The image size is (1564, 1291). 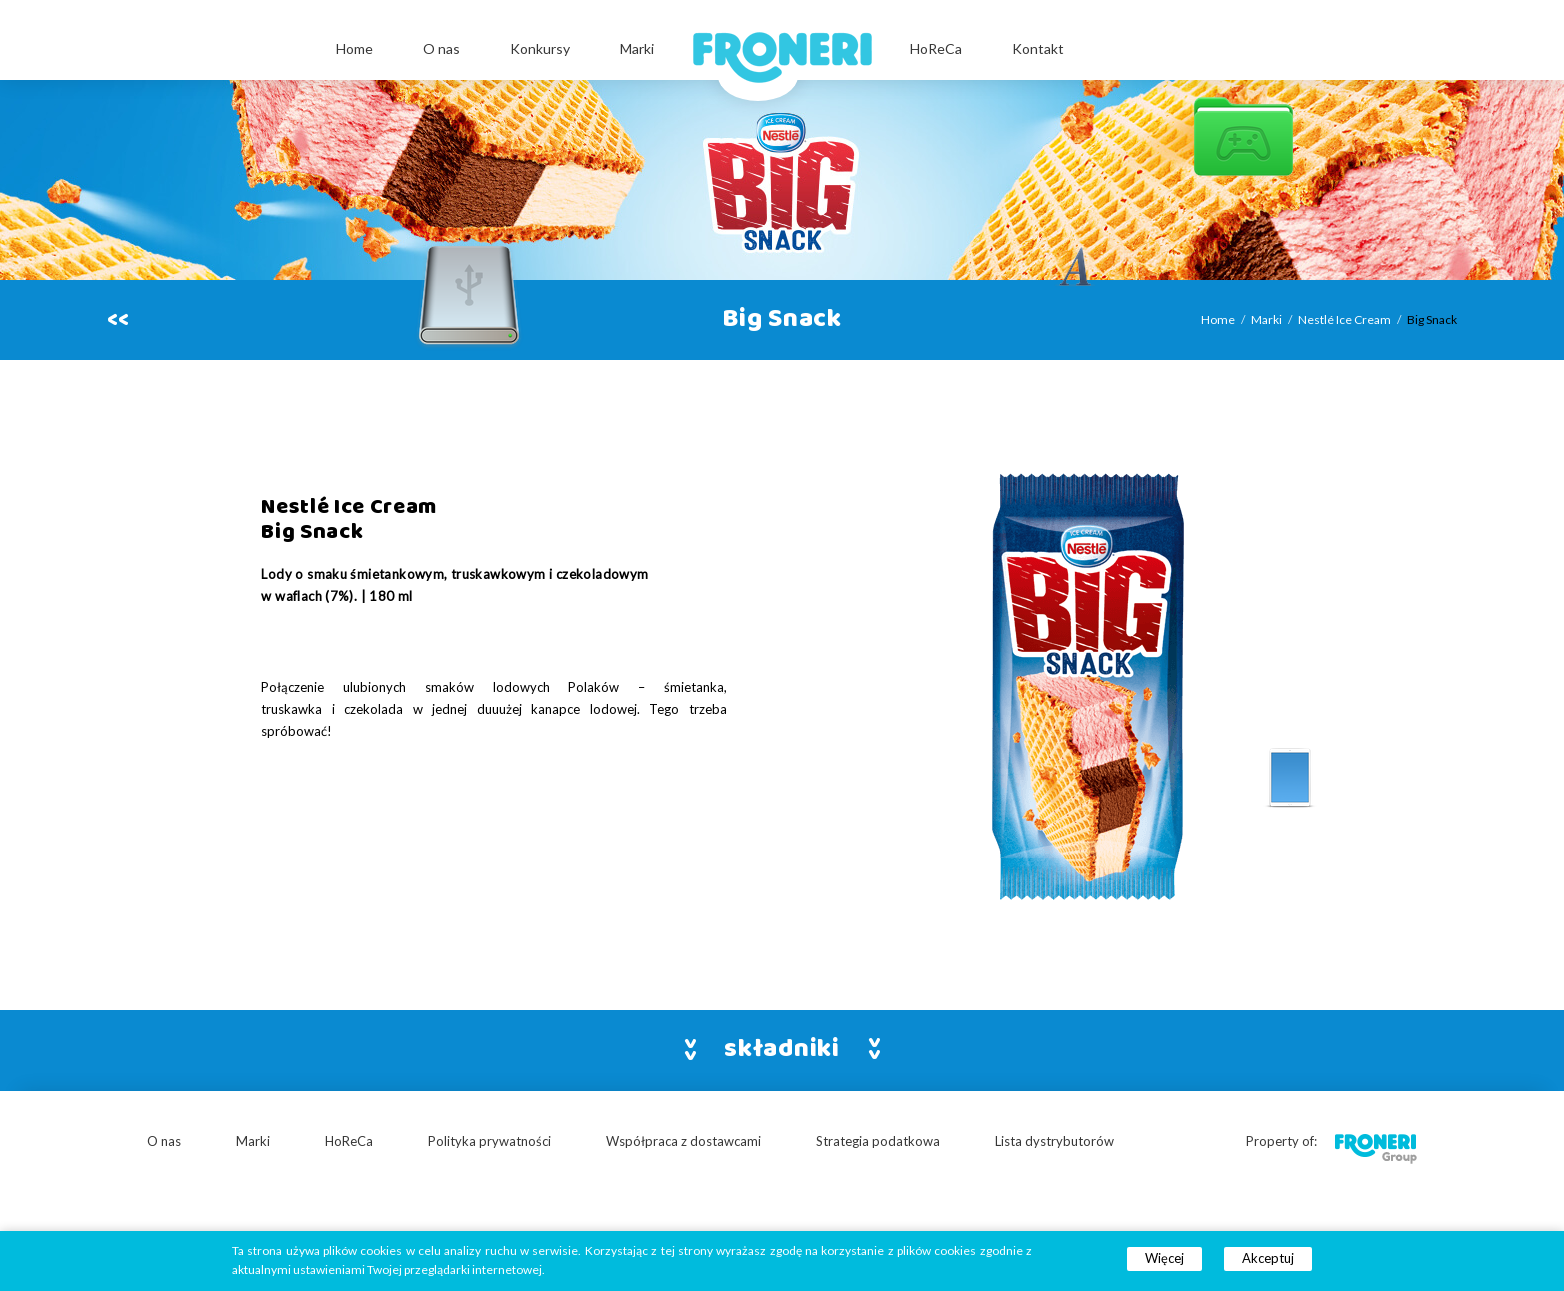 What do you see at coordinates (1290, 778) in the screenshot?
I see `view connected iPad Air device` at bounding box center [1290, 778].